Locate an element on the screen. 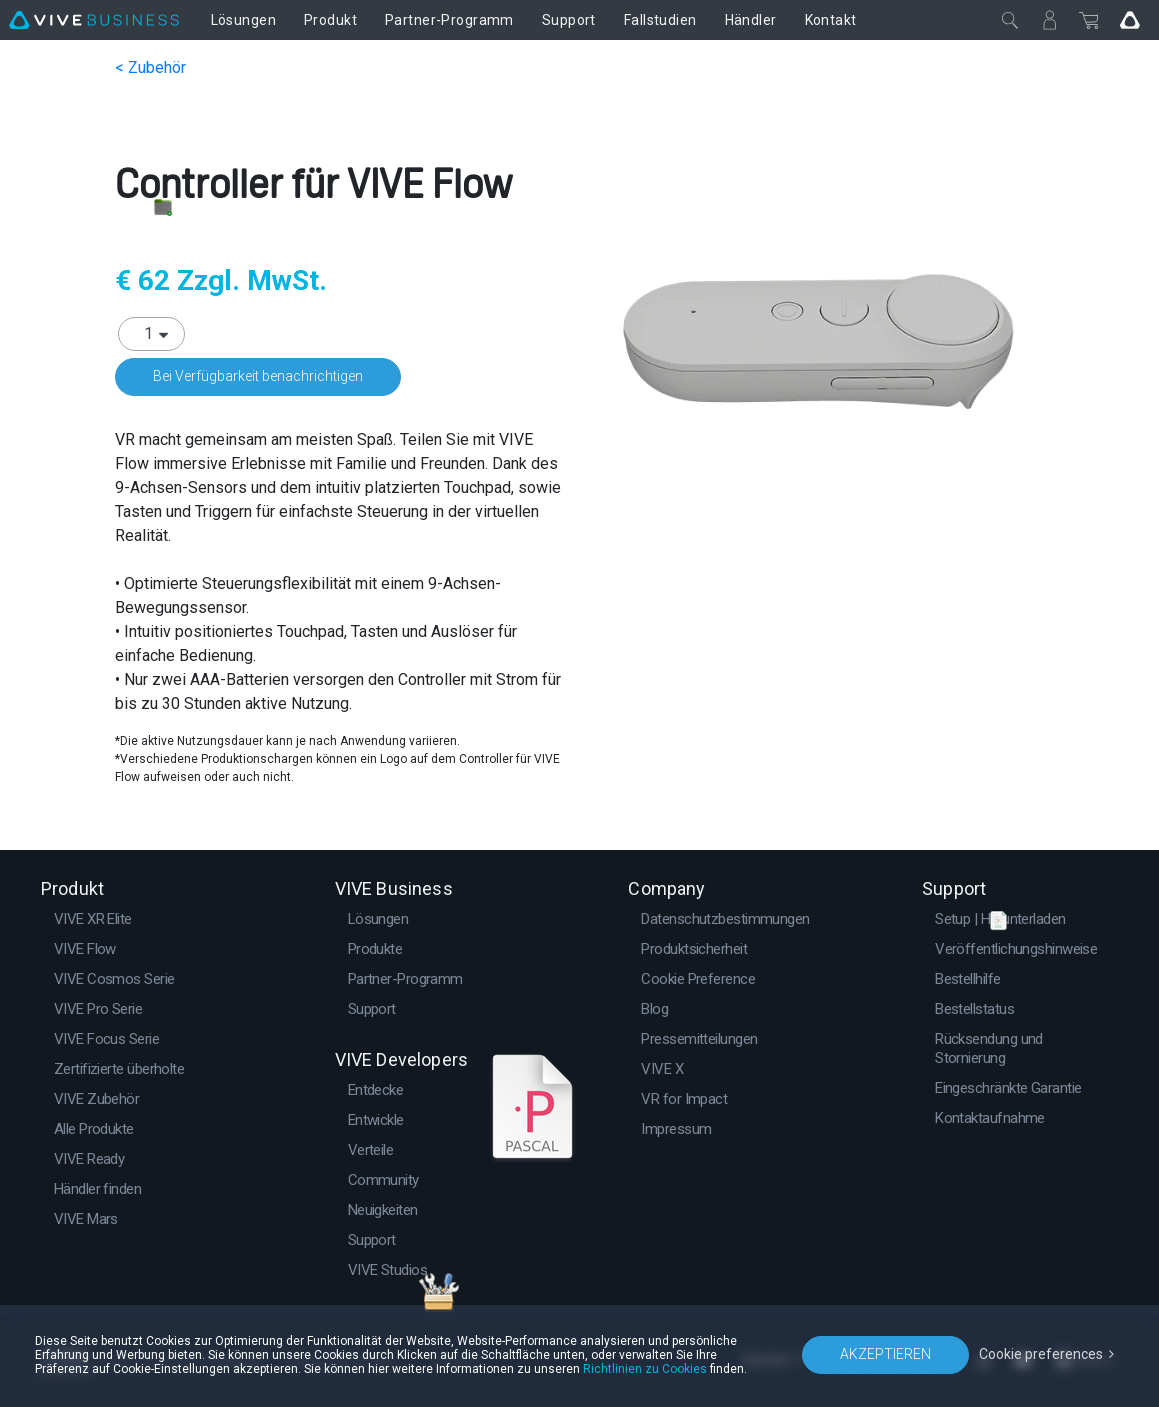  access additional system preferences is located at coordinates (439, 1293).